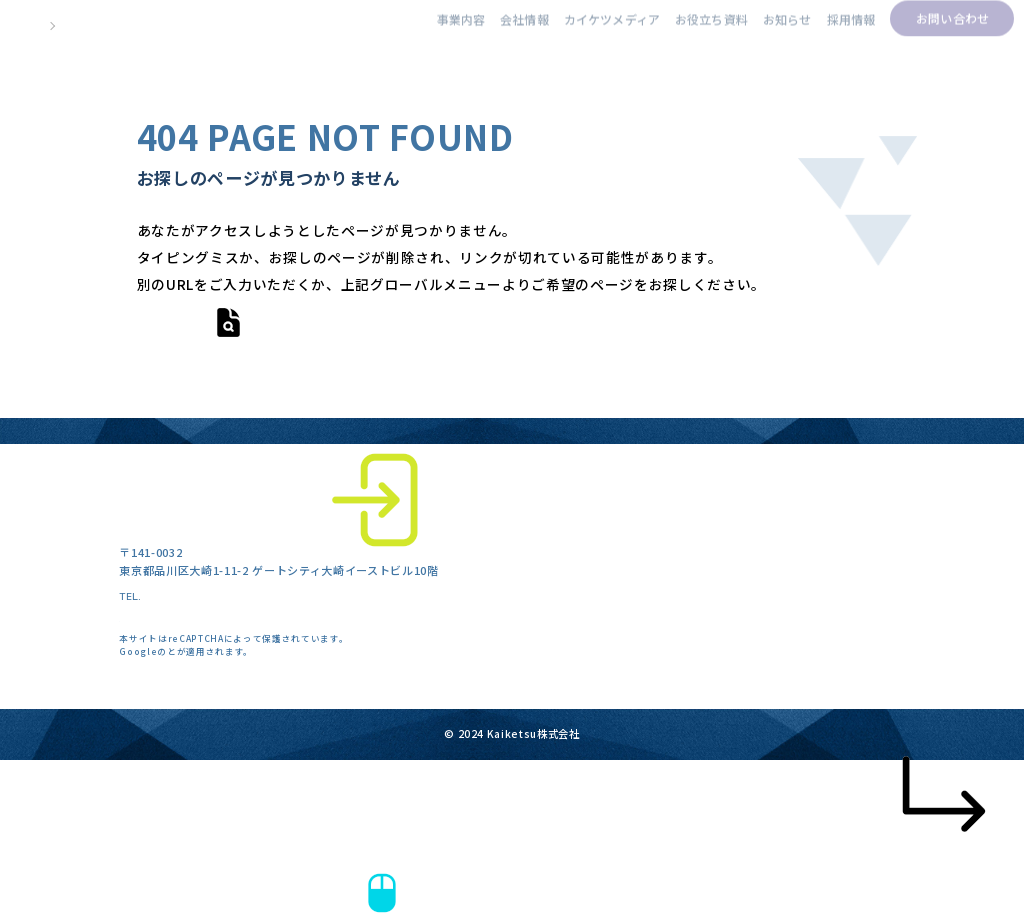  I want to click on indicates mouse input is available or required, so click(382, 893).